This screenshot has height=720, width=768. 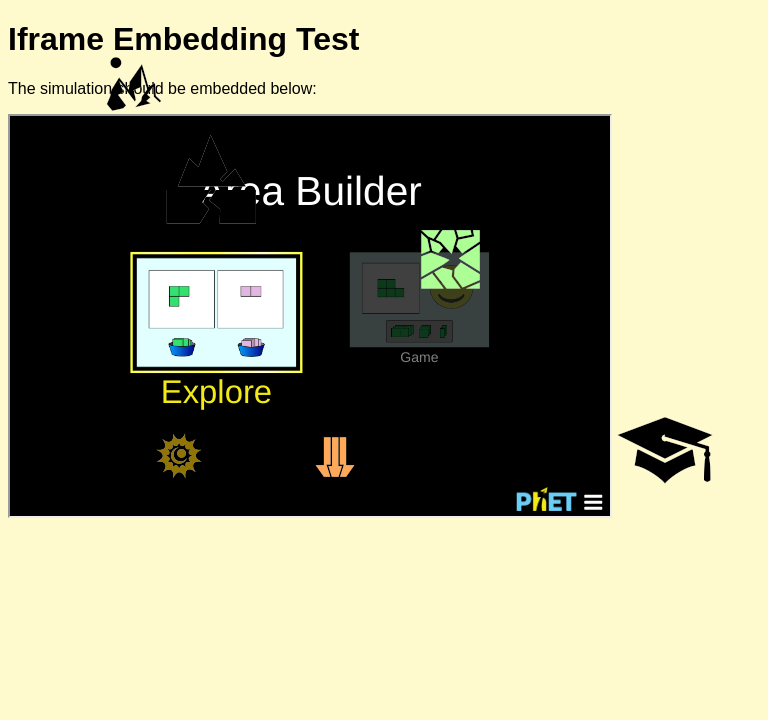 I want to click on view or customize eye appearance settings, so click(x=179, y=456).